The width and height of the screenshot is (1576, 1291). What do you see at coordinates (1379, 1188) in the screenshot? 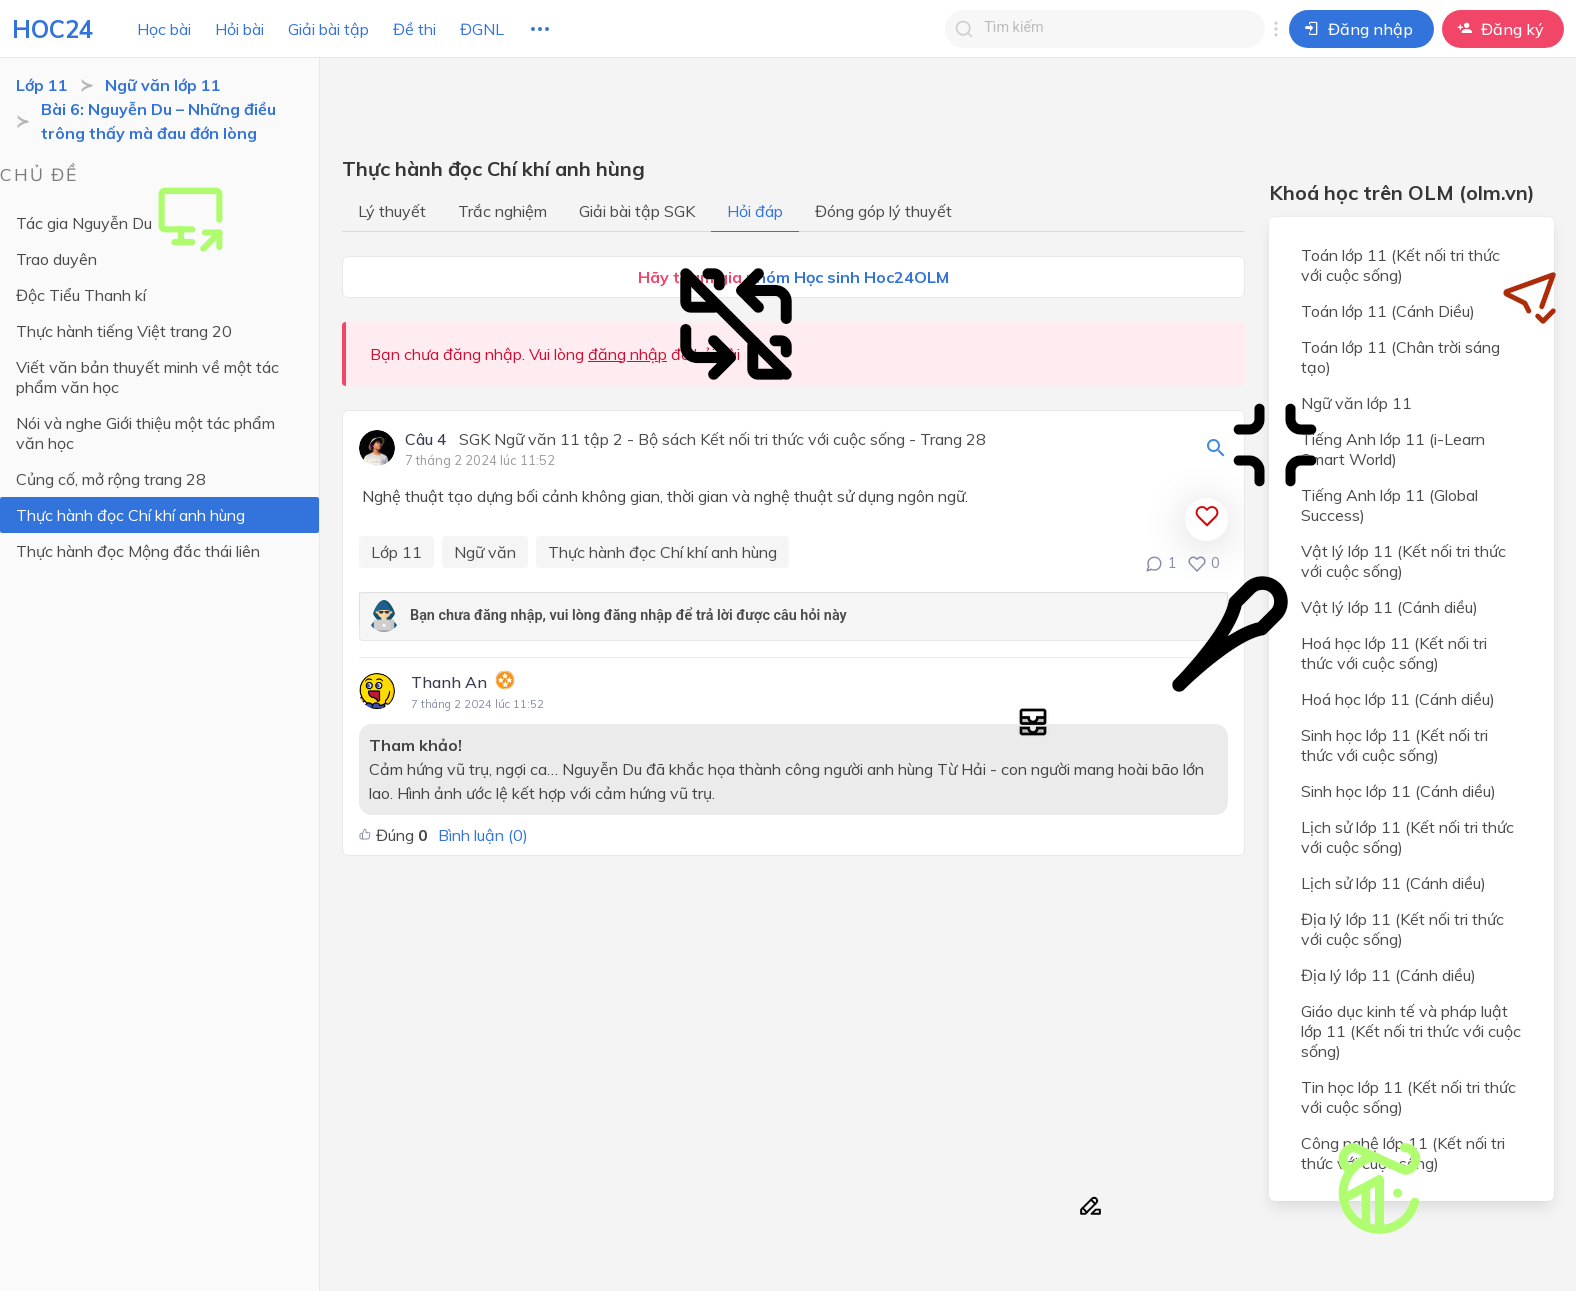
I see `open the New York Times app` at bounding box center [1379, 1188].